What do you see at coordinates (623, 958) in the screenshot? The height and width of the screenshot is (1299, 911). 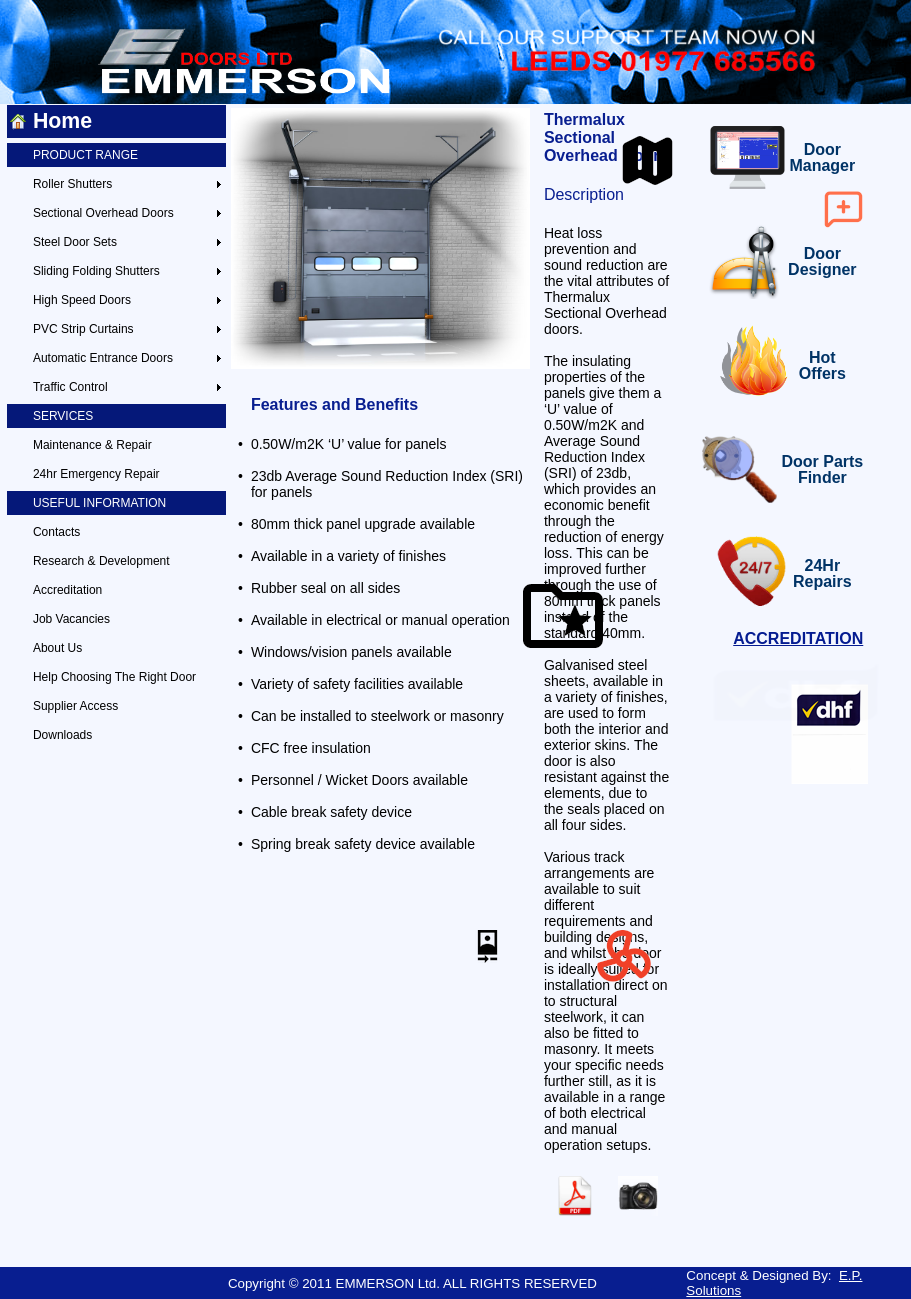 I see `control fan or ventilation settings` at bounding box center [623, 958].